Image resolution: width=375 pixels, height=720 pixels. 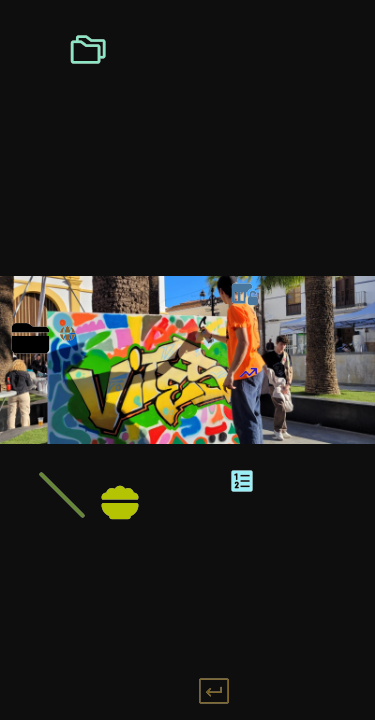 I want to click on access a closed or collapsed folder, so click(x=30, y=339).